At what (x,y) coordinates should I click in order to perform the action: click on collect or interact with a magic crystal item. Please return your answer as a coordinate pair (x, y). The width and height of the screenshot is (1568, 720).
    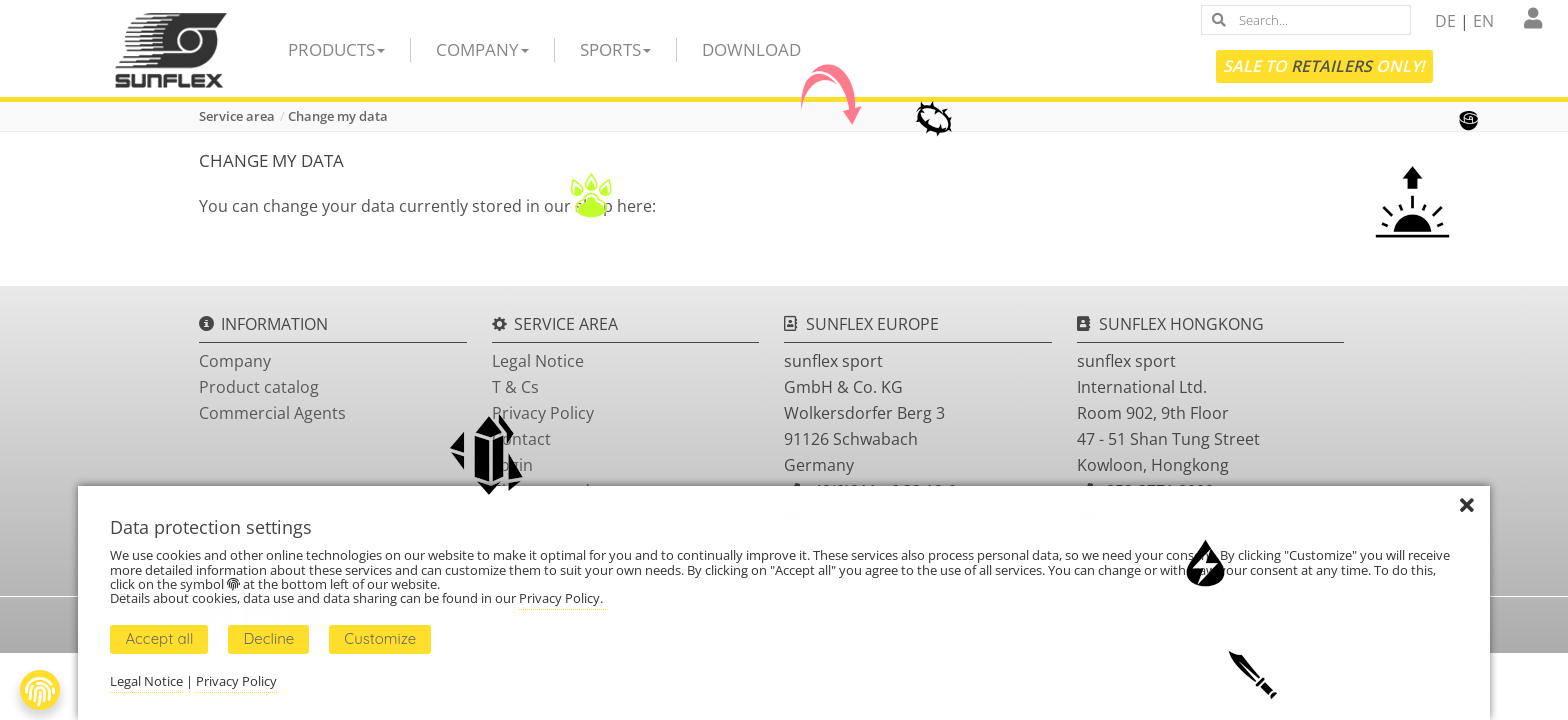
    Looking at the image, I should click on (487, 453).